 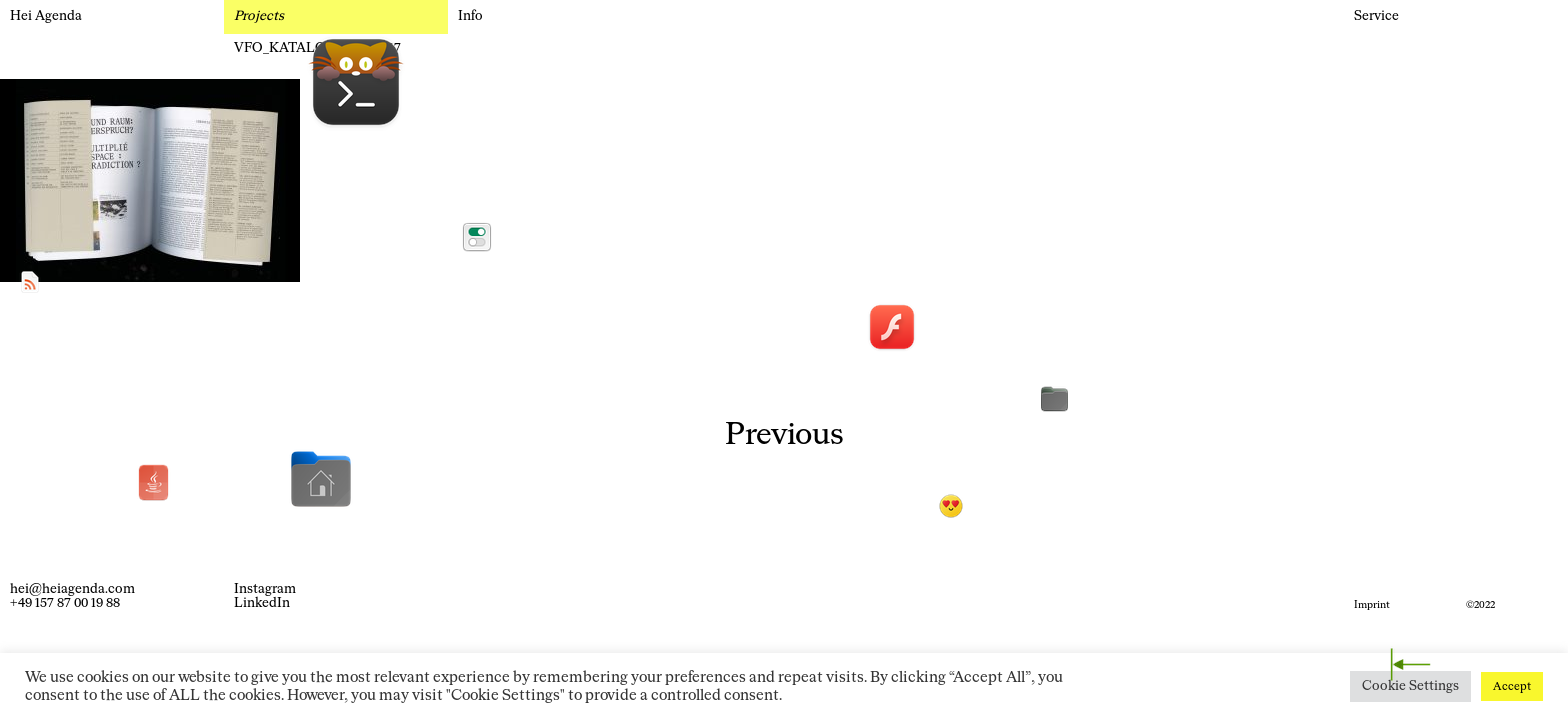 I want to click on an RSS feed file or subscription document, so click(x=30, y=282).